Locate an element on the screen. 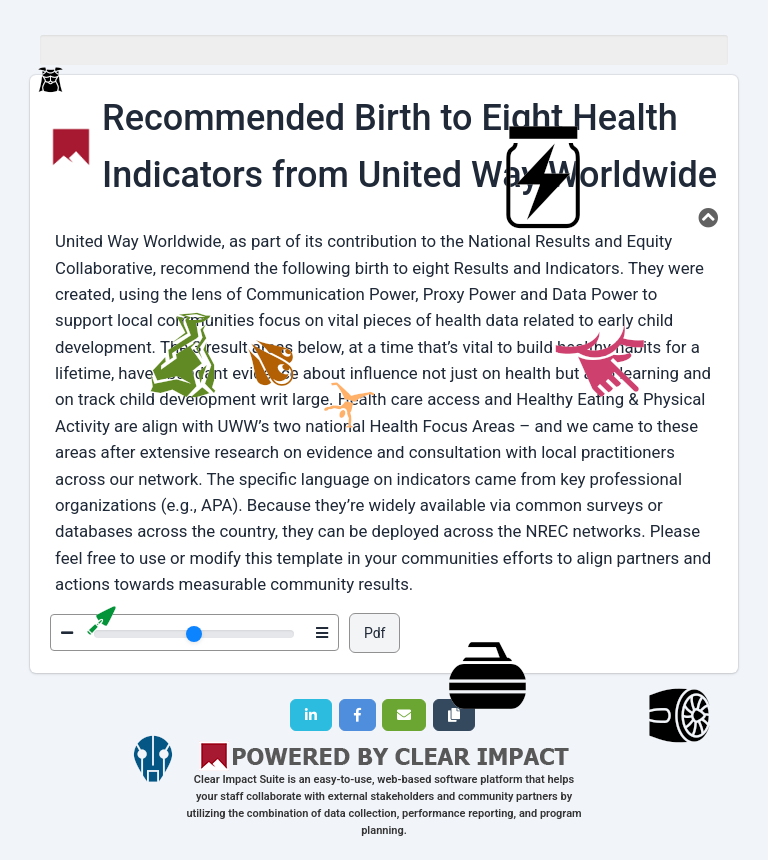  use a stored power-up or energy boost is located at coordinates (542, 176).